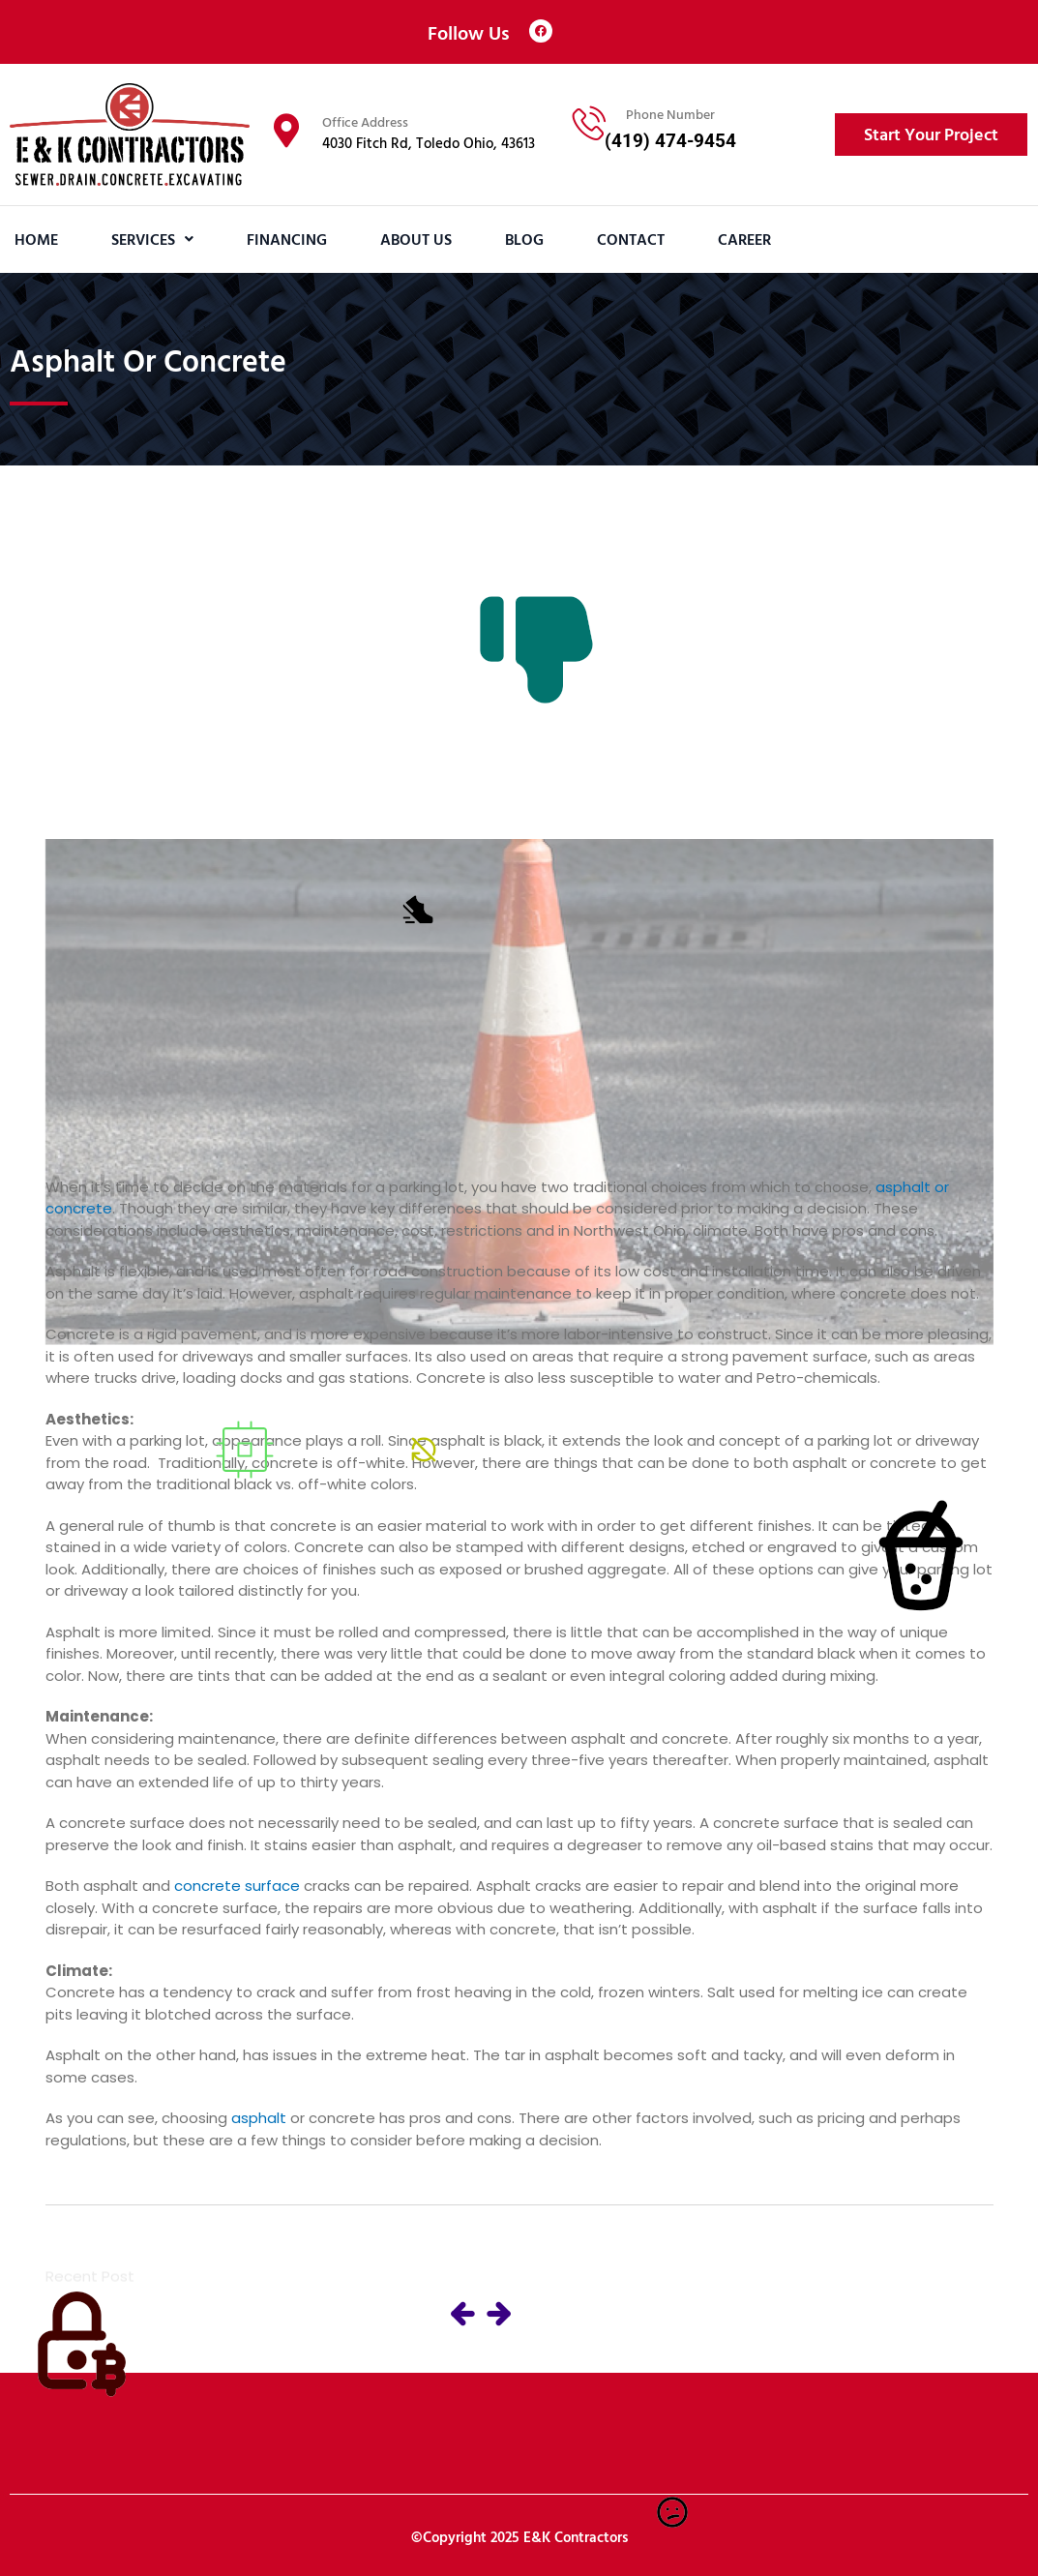 The height and width of the screenshot is (2576, 1038). What do you see at coordinates (539, 649) in the screenshot?
I see `dislike or downvote content` at bounding box center [539, 649].